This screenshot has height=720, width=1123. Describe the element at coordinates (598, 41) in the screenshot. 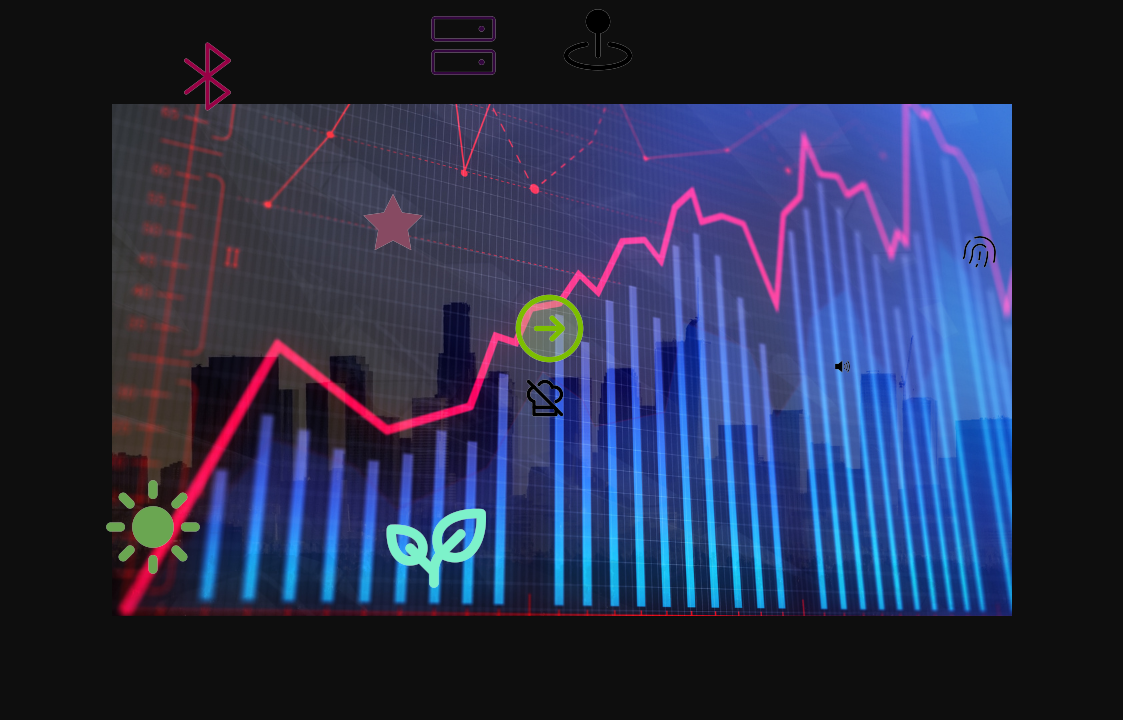

I see `view location area or radius` at that location.